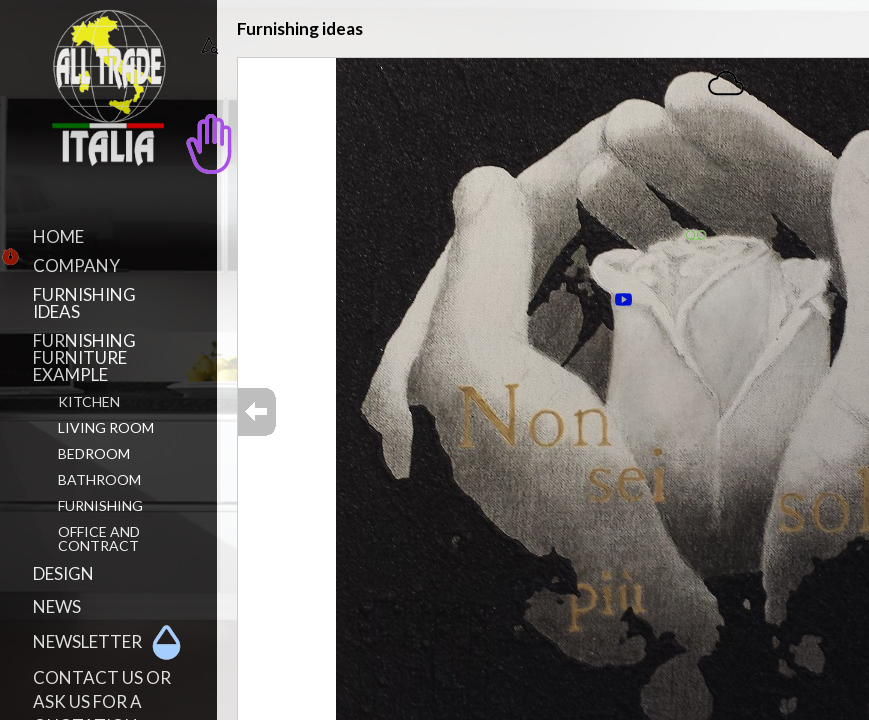 The image size is (869, 720). I want to click on open YouTube app, so click(623, 299).